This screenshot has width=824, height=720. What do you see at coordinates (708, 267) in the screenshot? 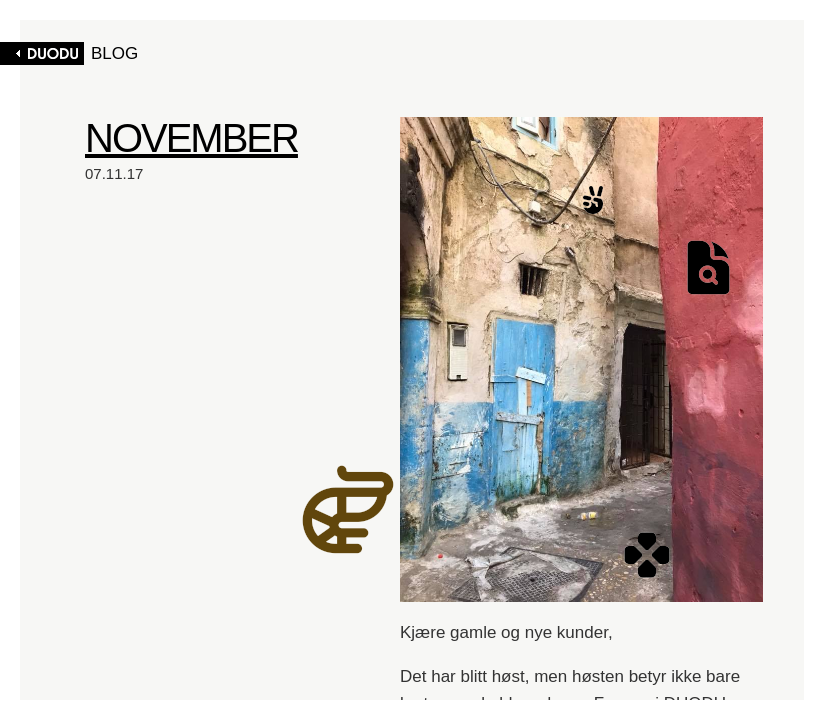
I see `search within a document` at bounding box center [708, 267].